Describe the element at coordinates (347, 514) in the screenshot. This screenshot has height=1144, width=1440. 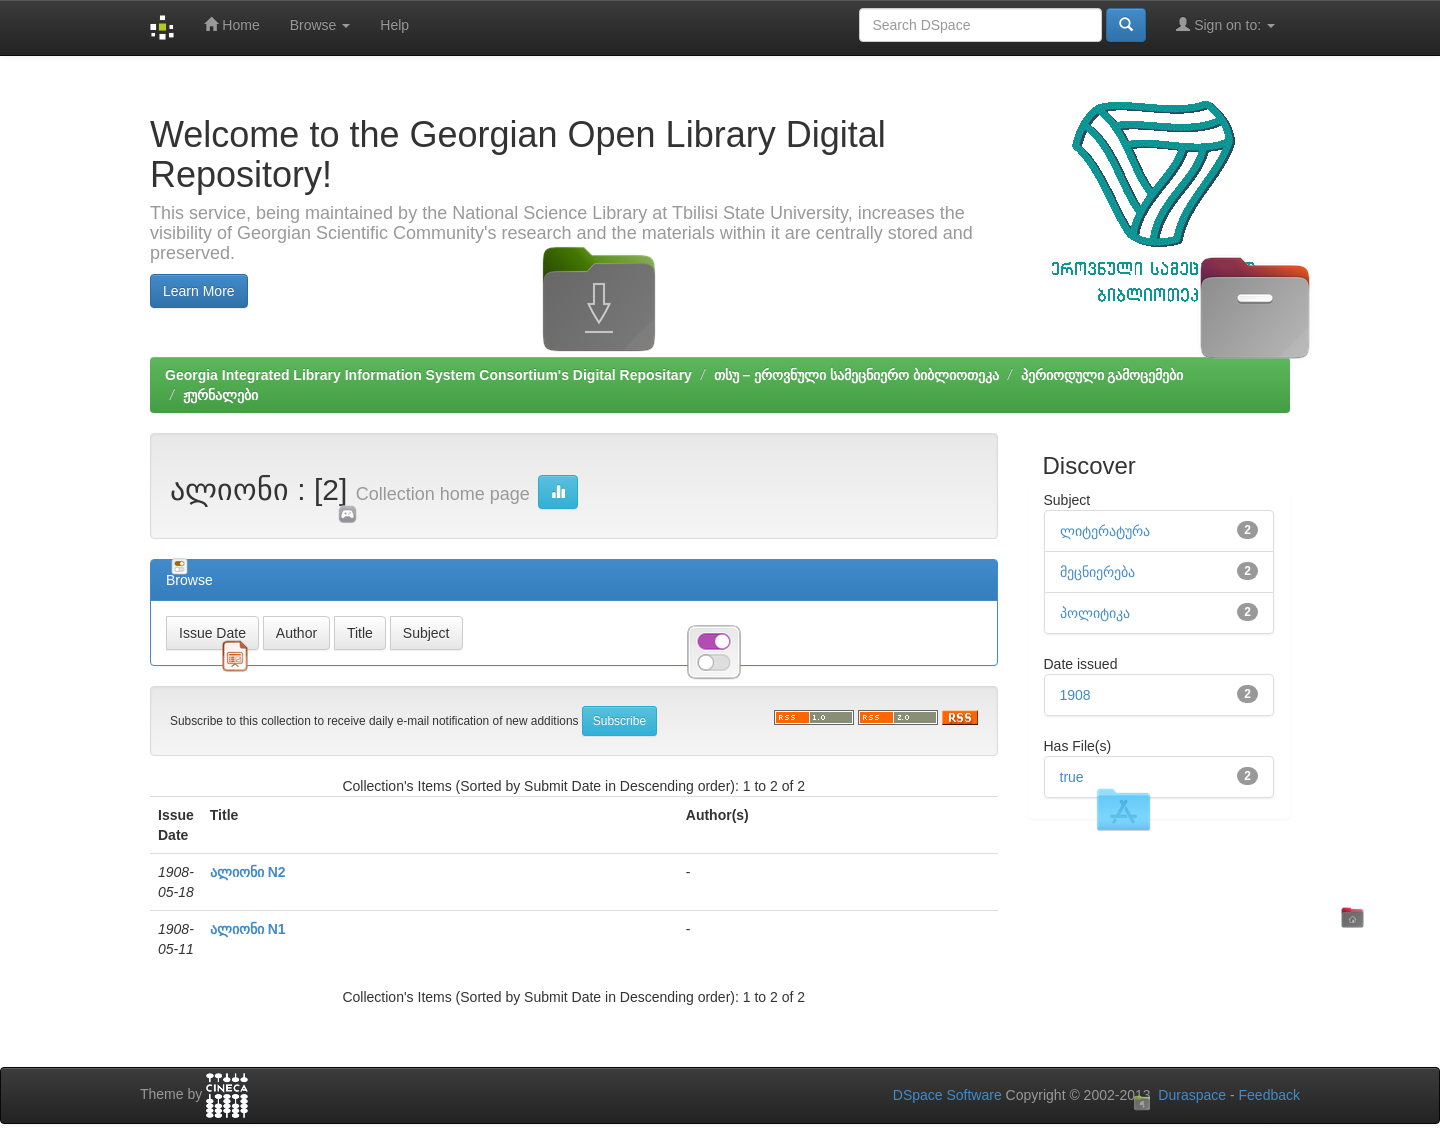
I see `access gaming preferences and settings` at that location.